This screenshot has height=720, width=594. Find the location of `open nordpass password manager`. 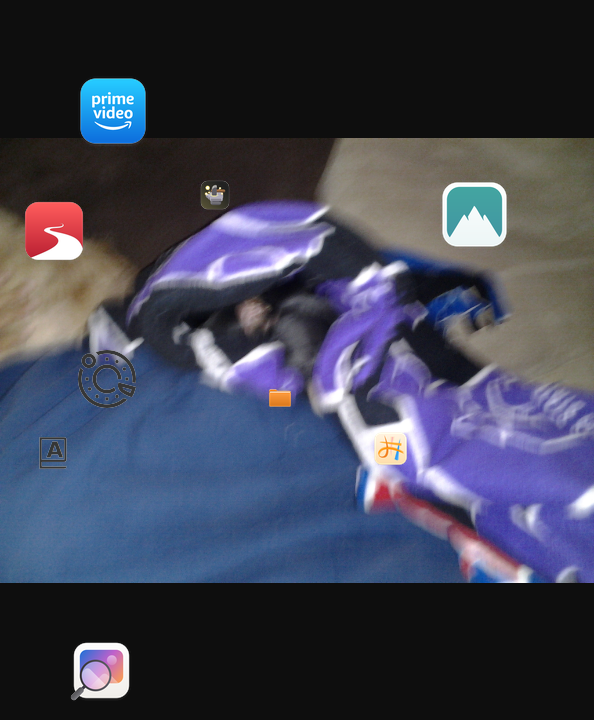

open nordpass password manager is located at coordinates (474, 214).